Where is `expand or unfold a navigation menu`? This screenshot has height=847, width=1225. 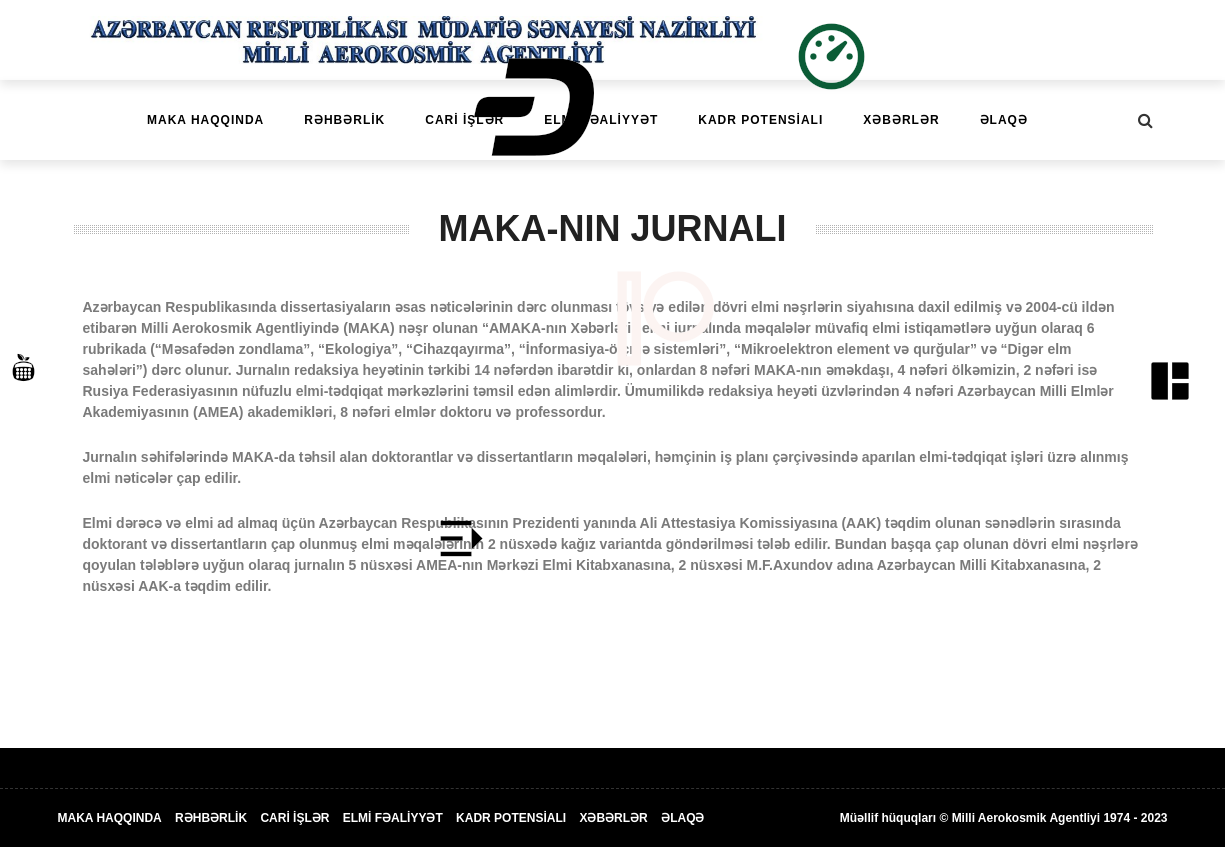
expand or unfold a navigation menu is located at coordinates (460, 538).